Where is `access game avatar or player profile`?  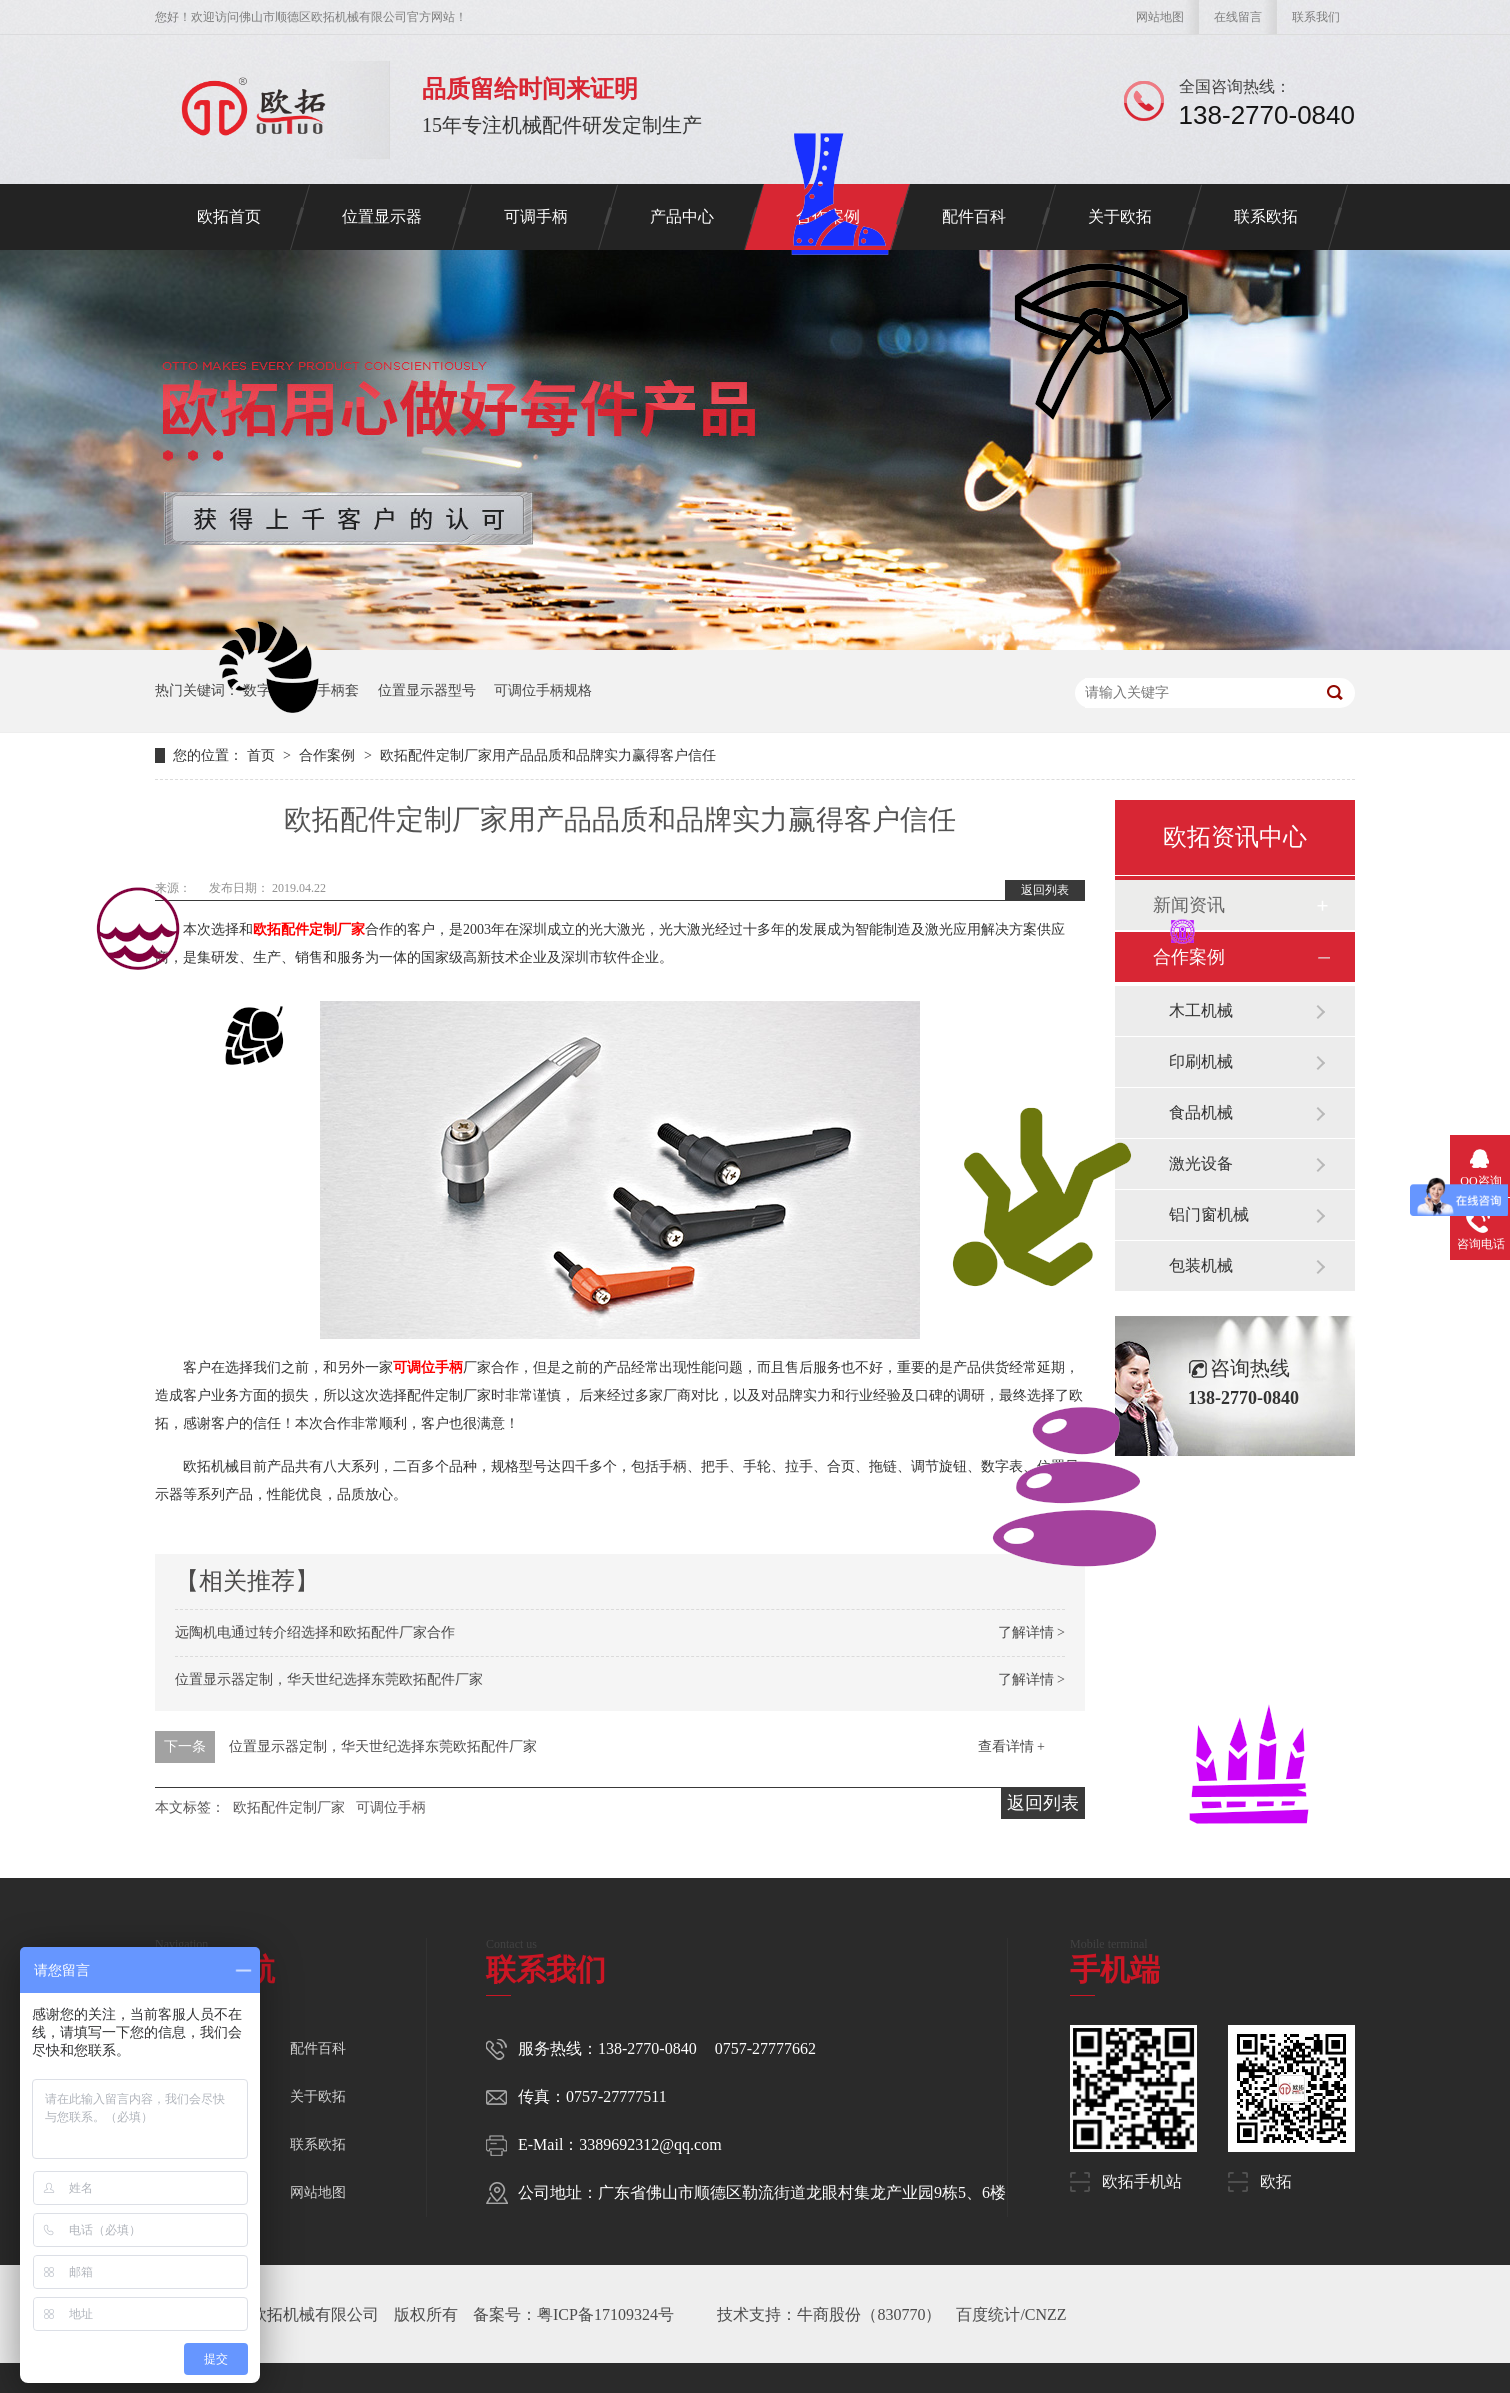 access game avatar or player profile is located at coordinates (1182, 931).